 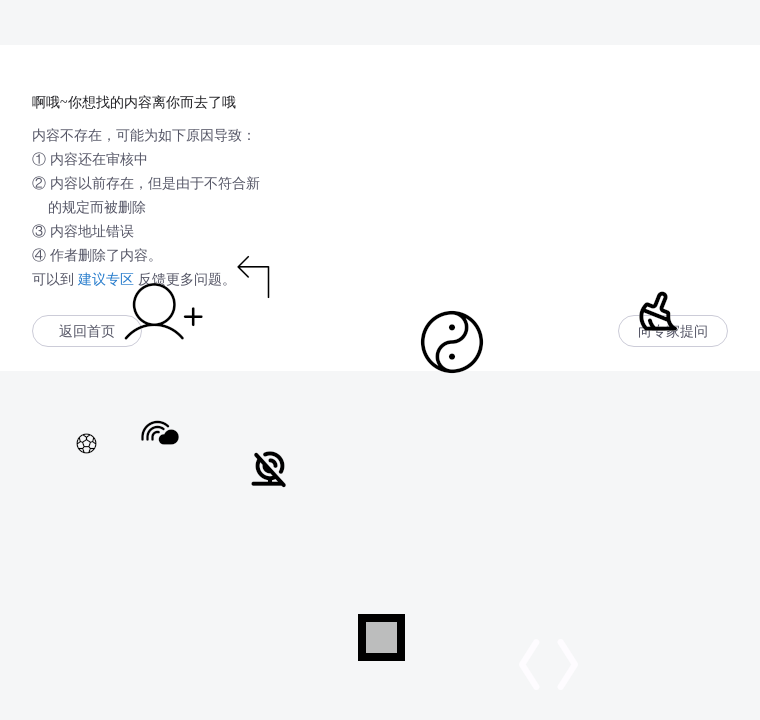 I want to click on add a new contact or friend, so click(x=161, y=314).